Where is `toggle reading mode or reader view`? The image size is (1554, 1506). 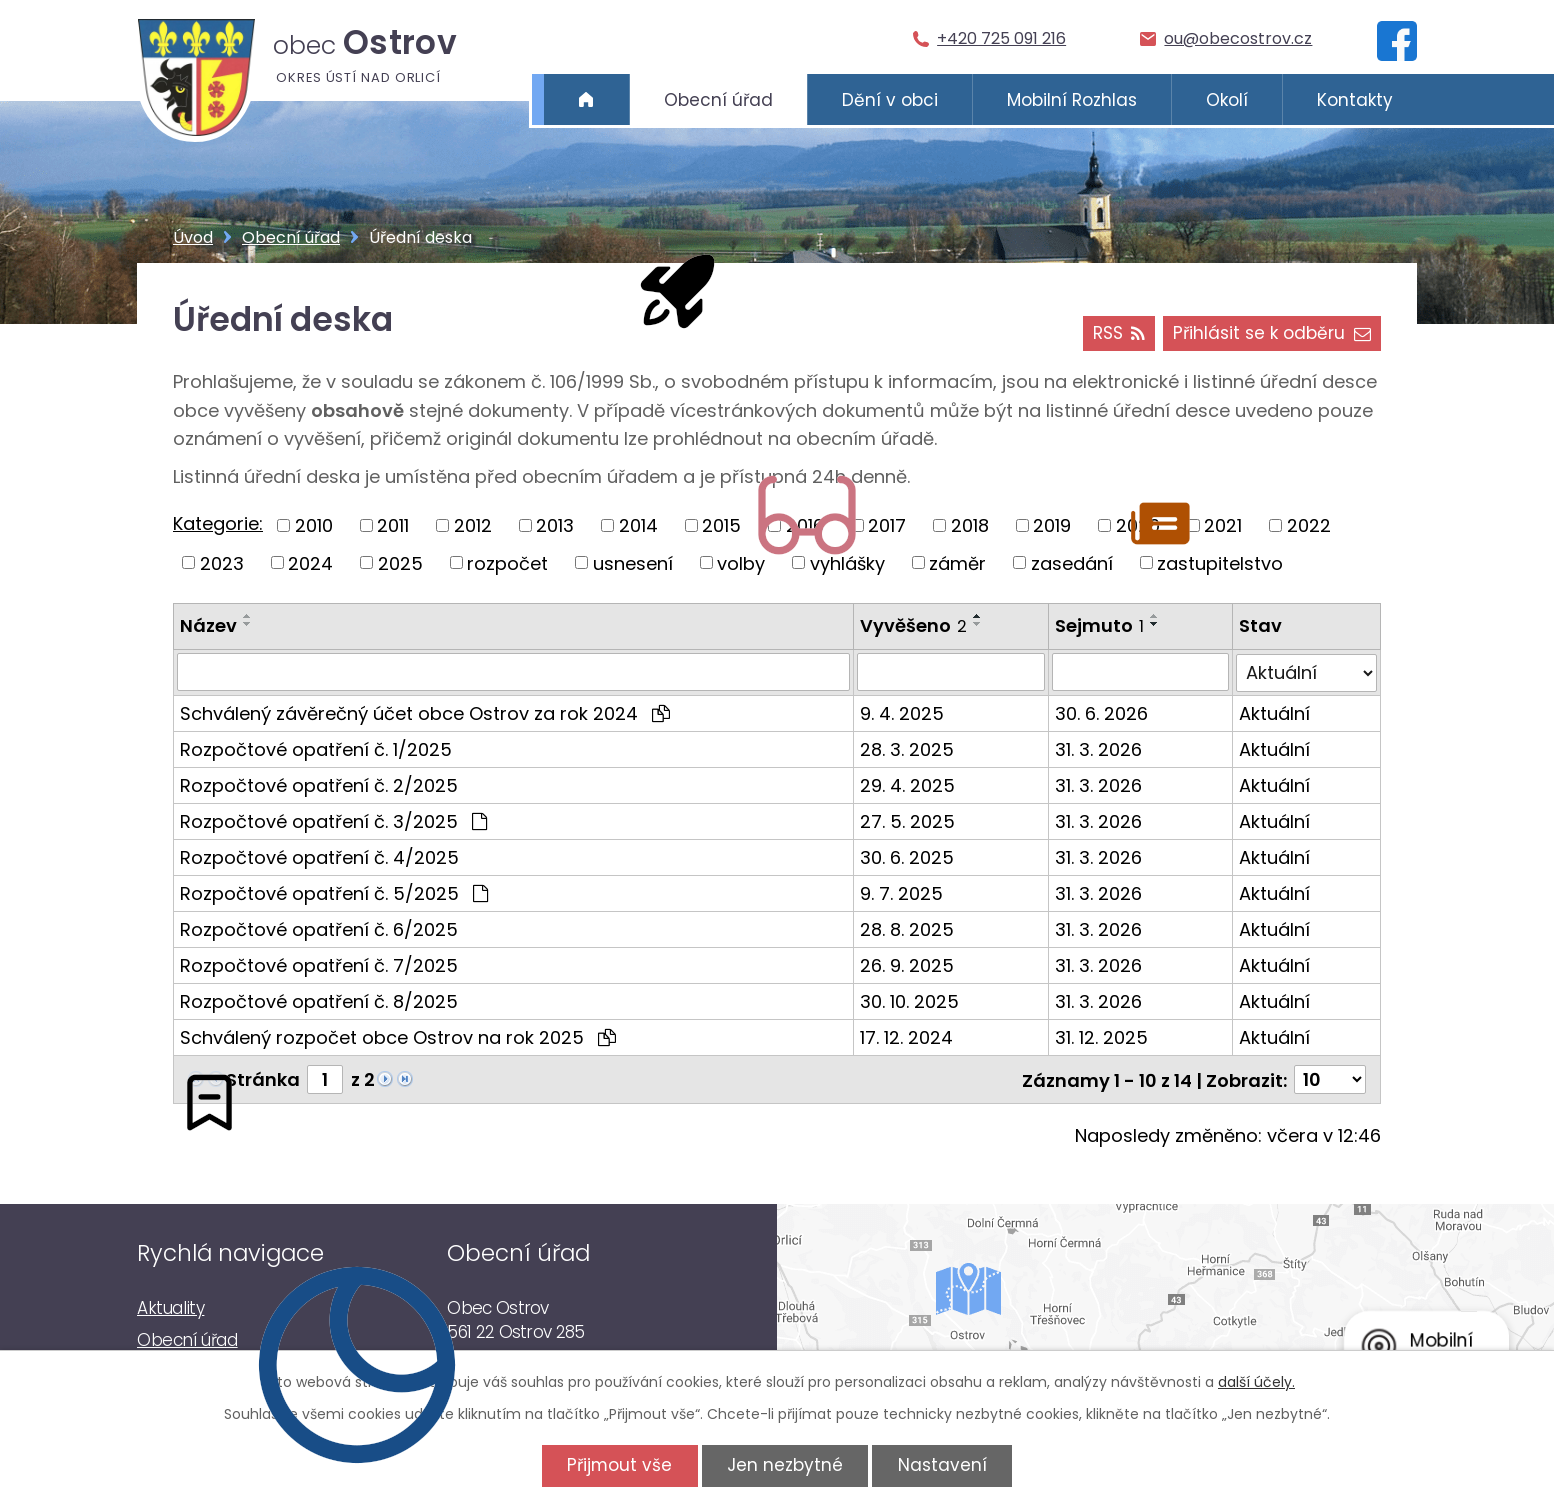
toggle reading mode or reader view is located at coordinates (807, 517).